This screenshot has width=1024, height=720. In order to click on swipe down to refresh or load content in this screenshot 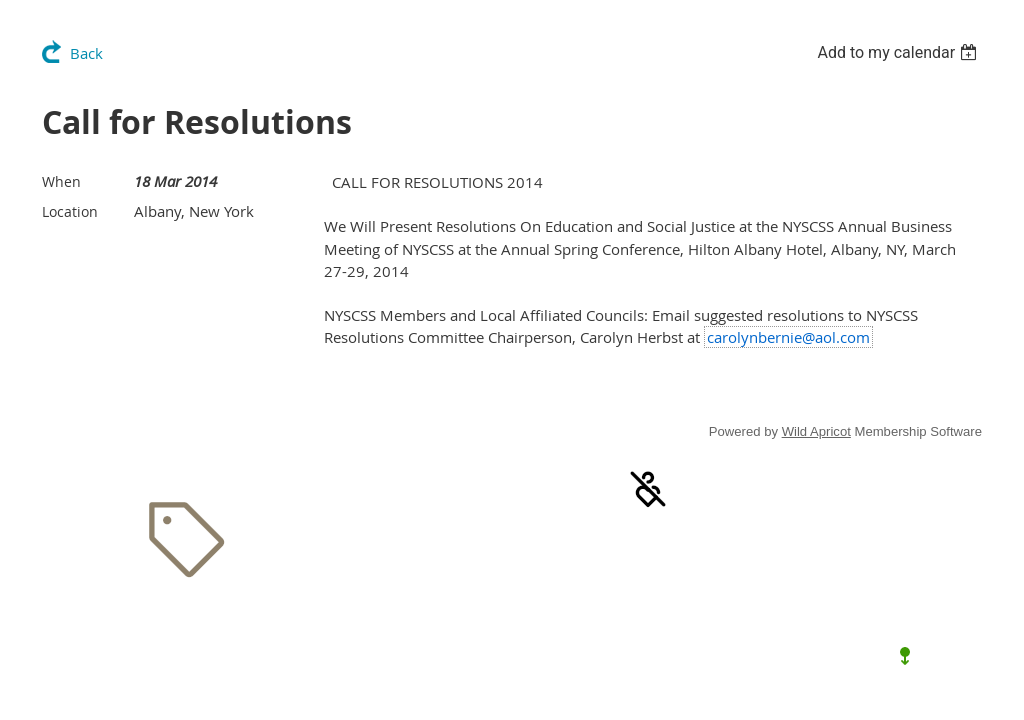, I will do `click(905, 656)`.